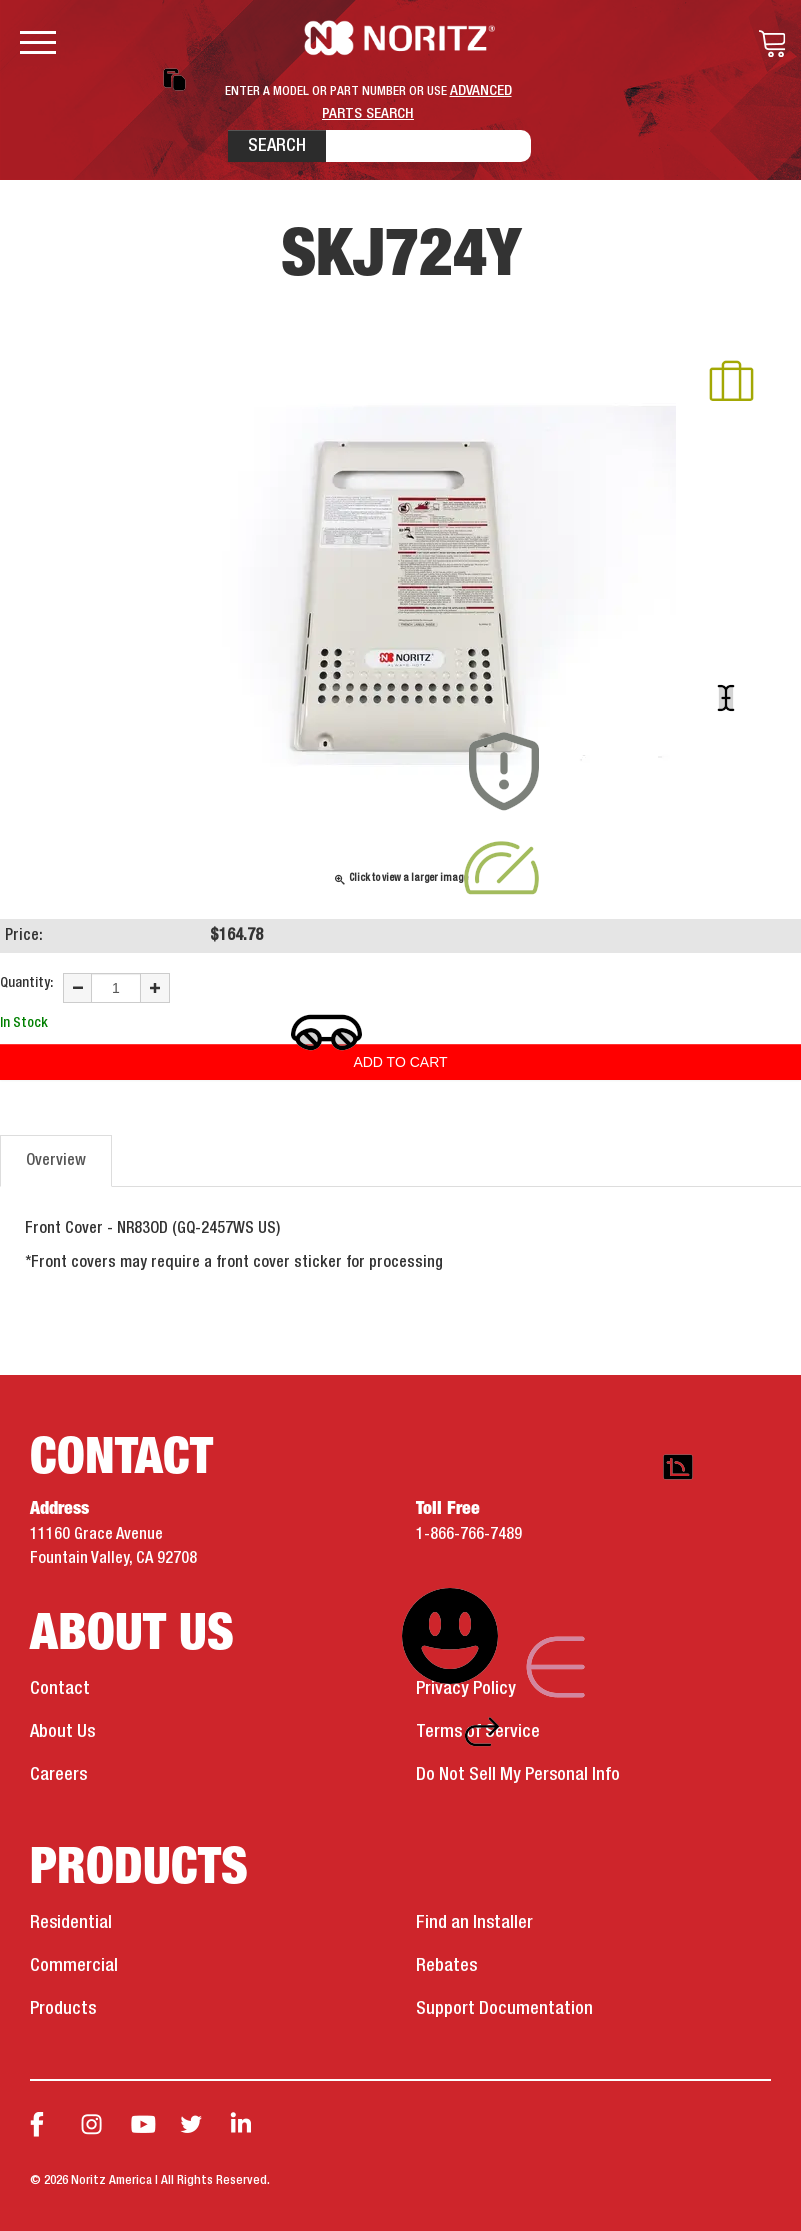 The image size is (801, 2231). Describe the element at coordinates (731, 382) in the screenshot. I see `access travel or trip details` at that location.